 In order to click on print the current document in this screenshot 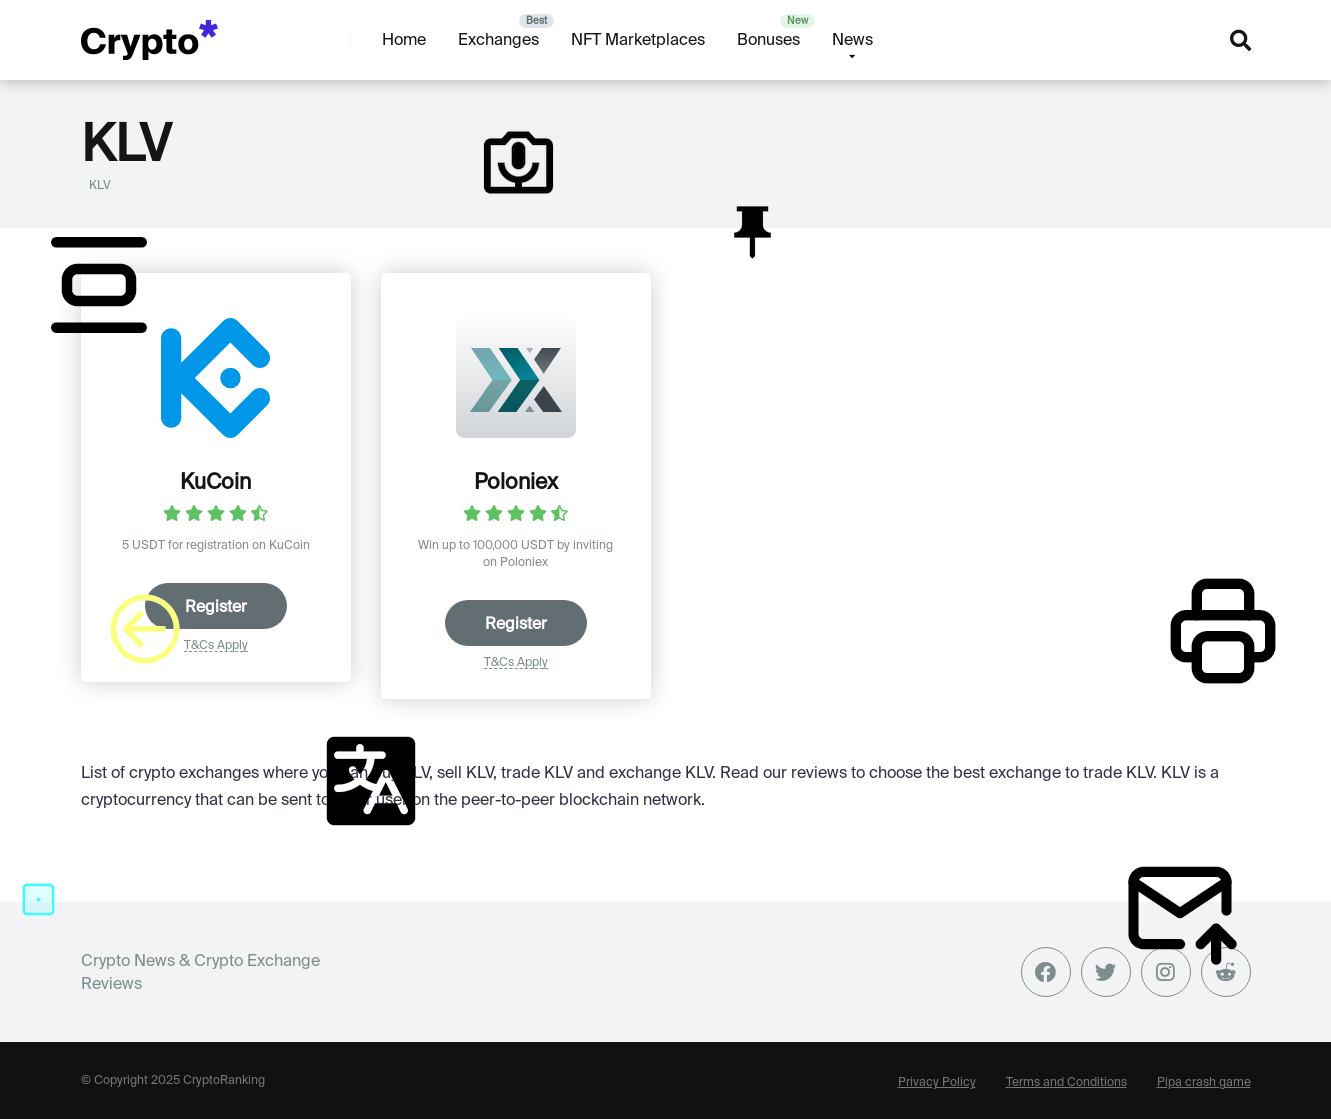, I will do `click(1223, 631)`.